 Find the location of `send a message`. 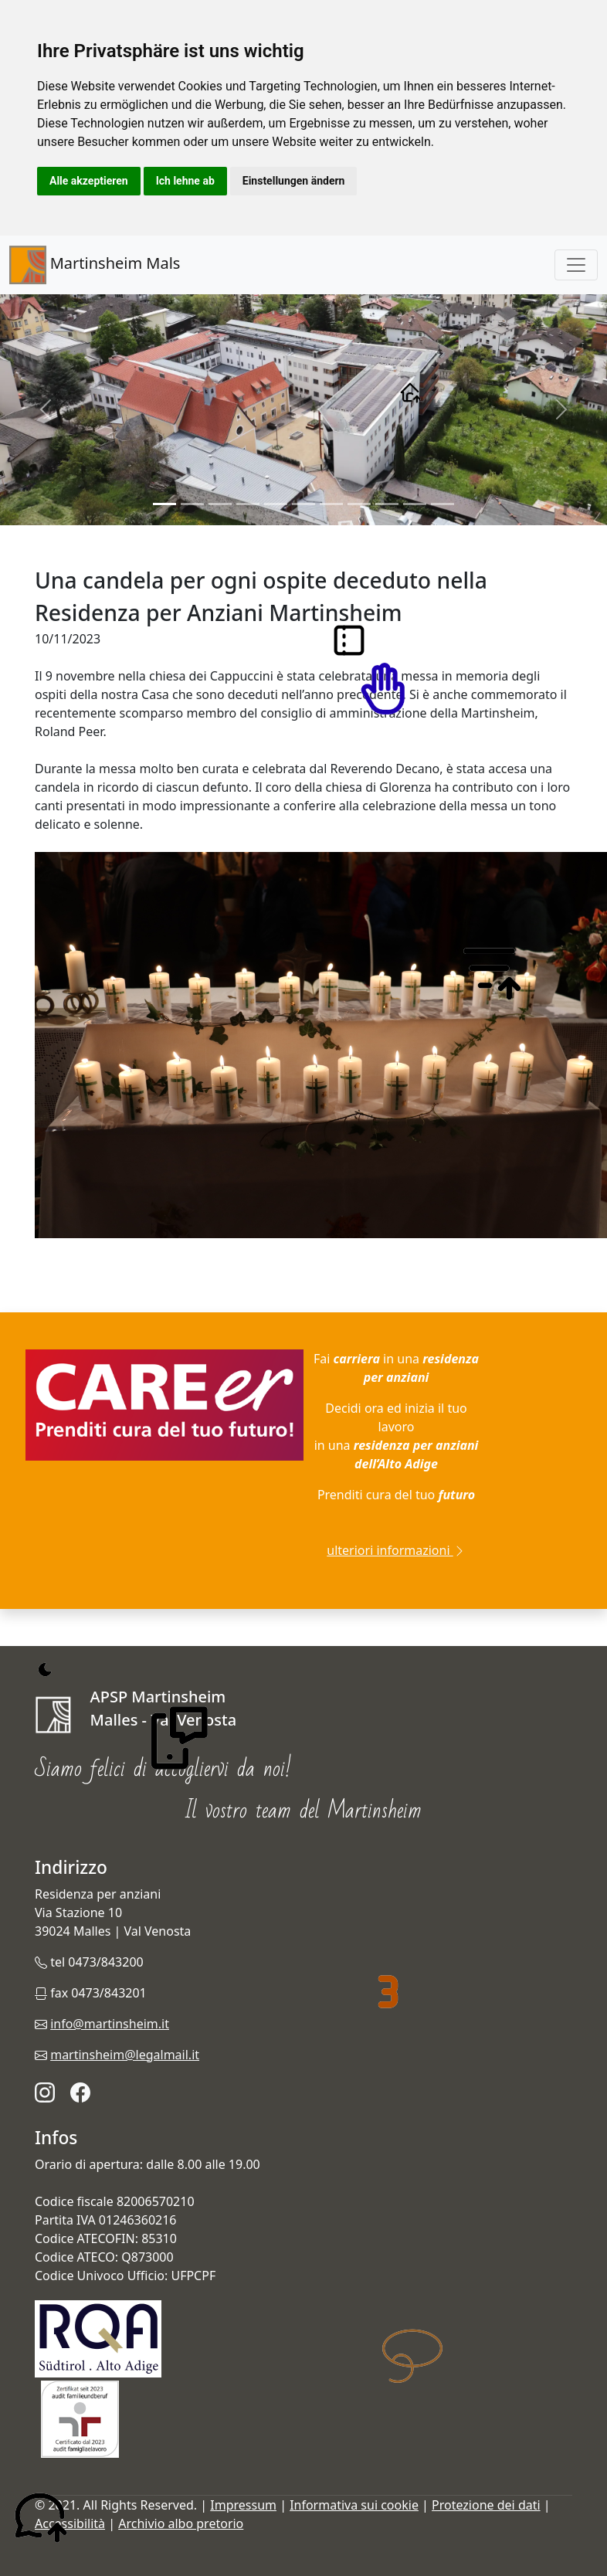

send a message is located at coordinates (39, 2515).